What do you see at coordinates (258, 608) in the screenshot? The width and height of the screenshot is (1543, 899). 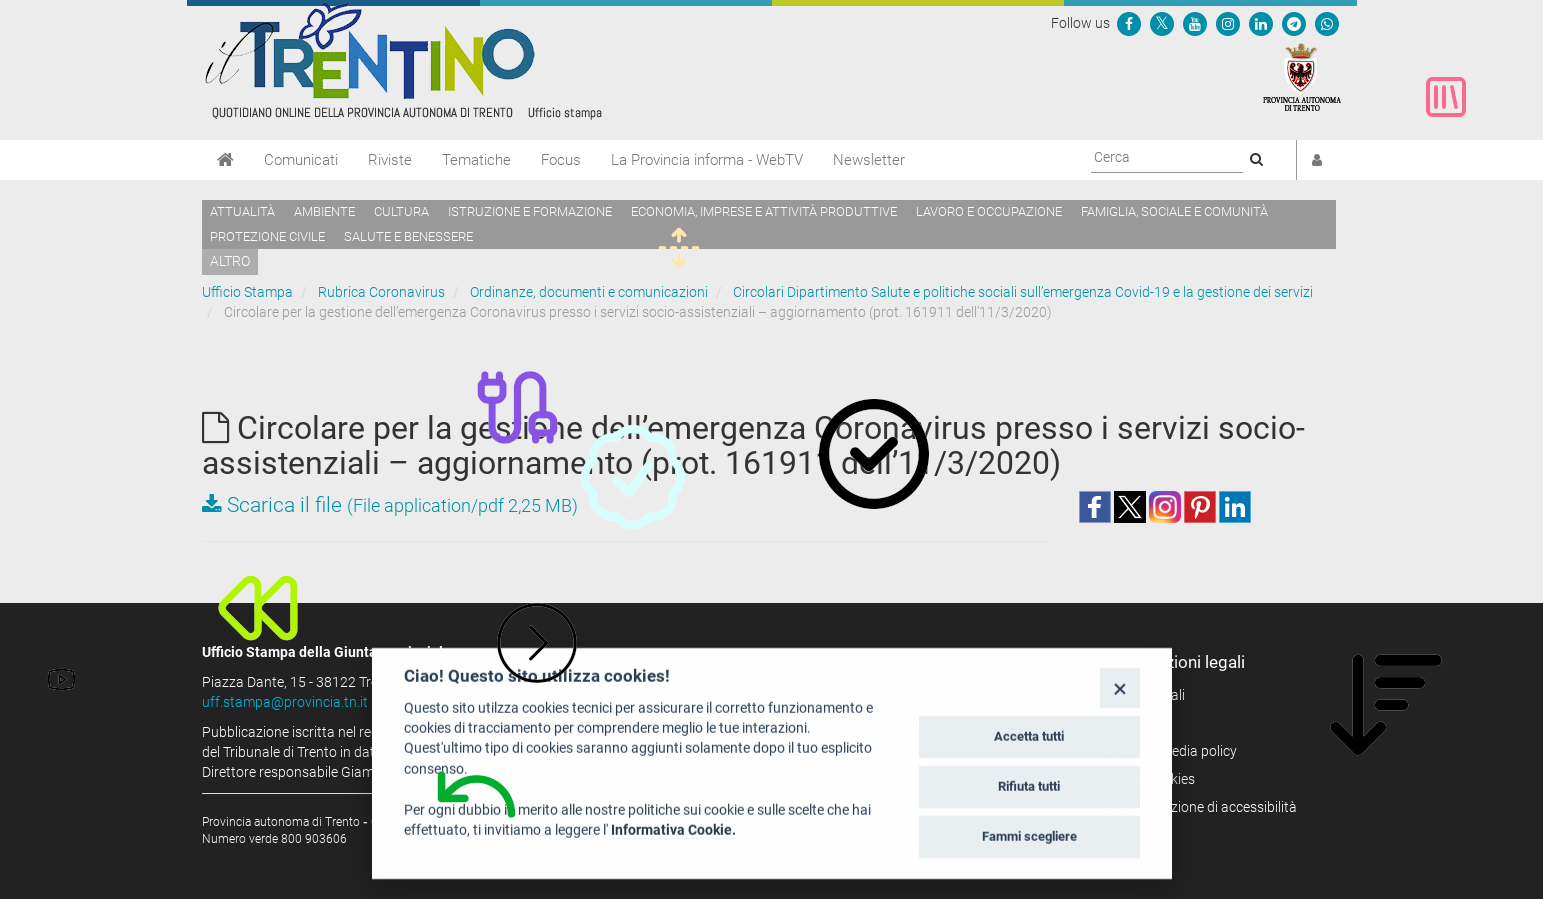 I see `rewind or skip backward in media playback` at bounding box center [258, 608].